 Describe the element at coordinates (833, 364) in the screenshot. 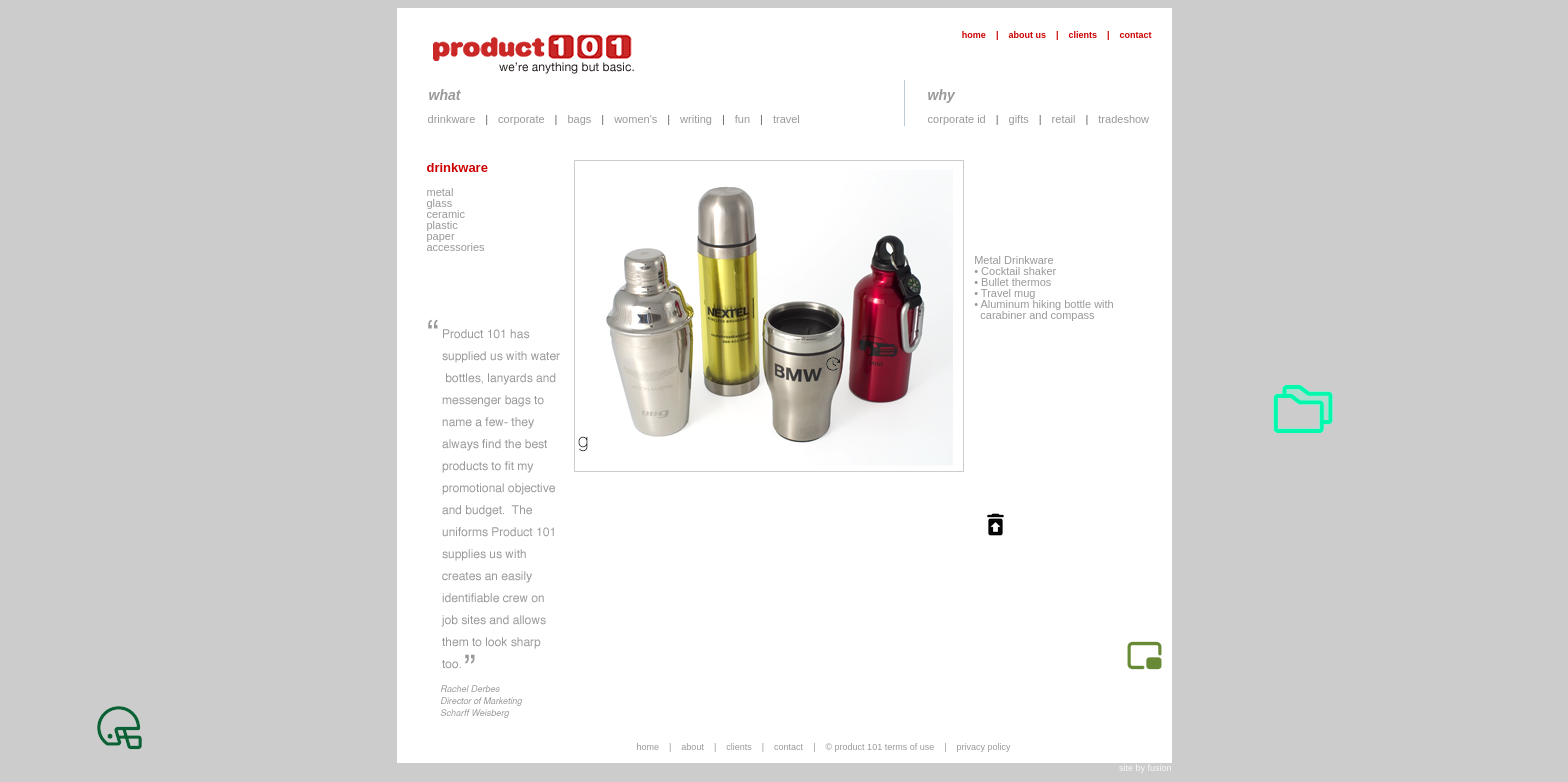

I see `restore to a previous version` at that location.